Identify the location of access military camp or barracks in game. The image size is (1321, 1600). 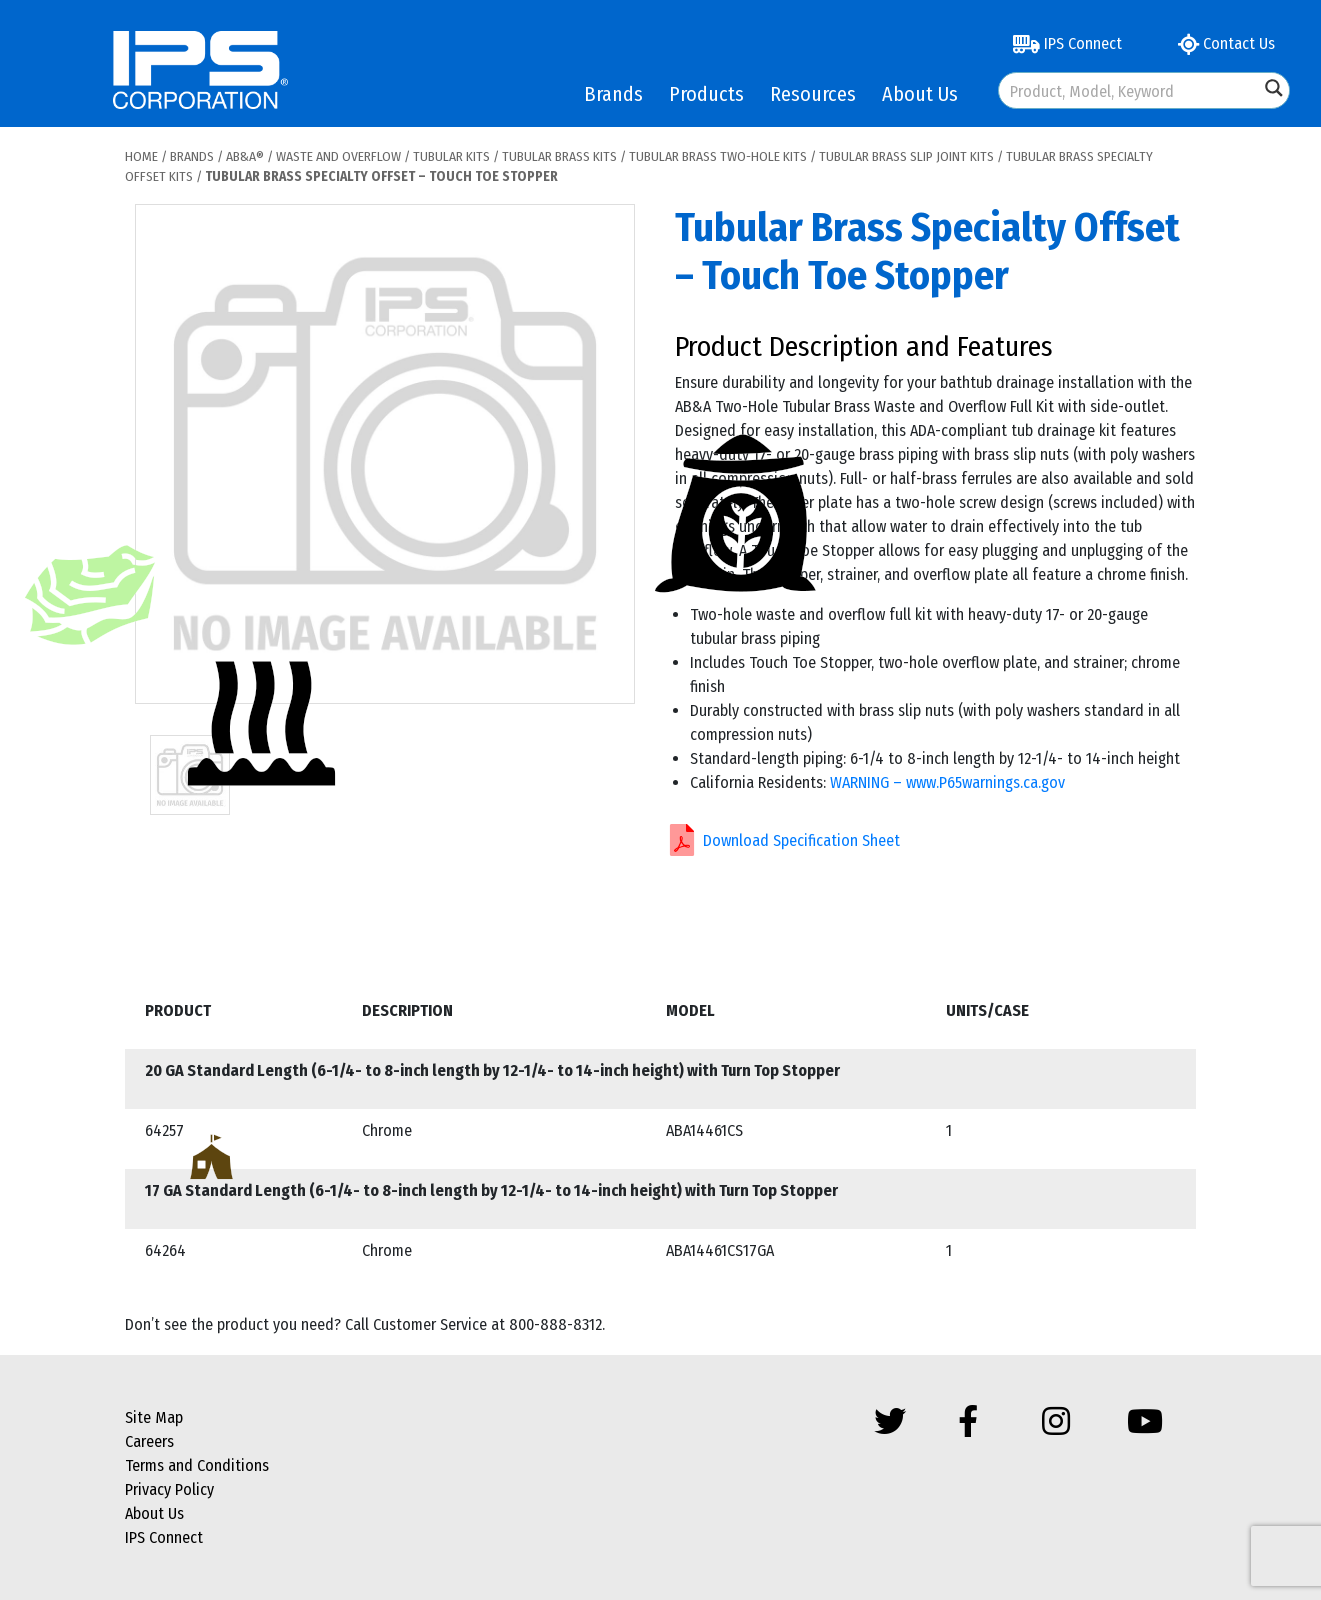
(211, 1156).